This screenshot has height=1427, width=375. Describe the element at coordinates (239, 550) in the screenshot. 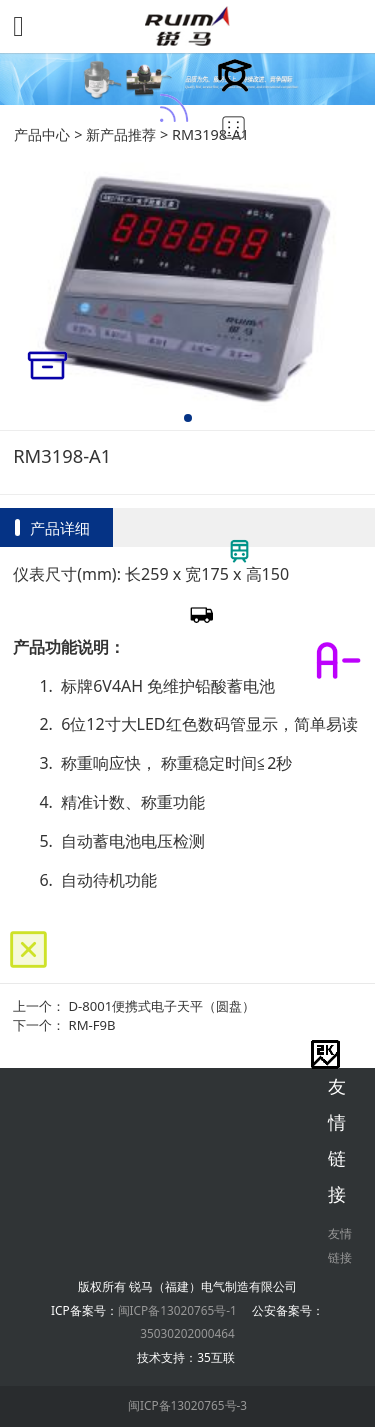

I see `access train schedules or railway information` at that location.